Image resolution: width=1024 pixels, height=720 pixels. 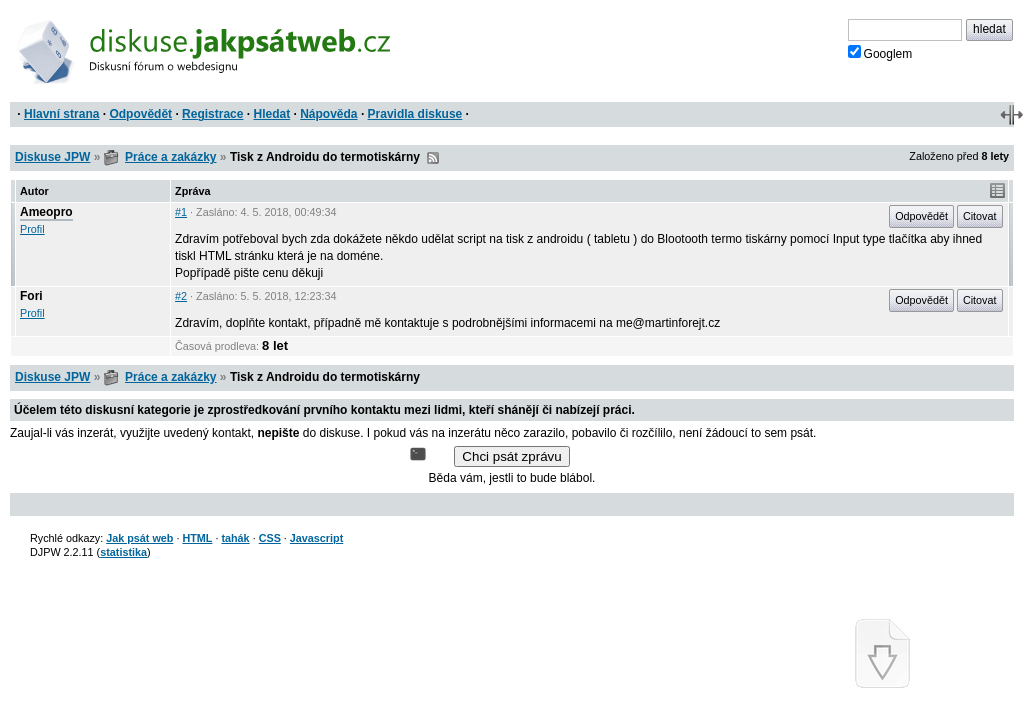 What do you see at coordinates (882, 653) in the screenshot?
I see `install file or package` at bounding box center [882, 653].